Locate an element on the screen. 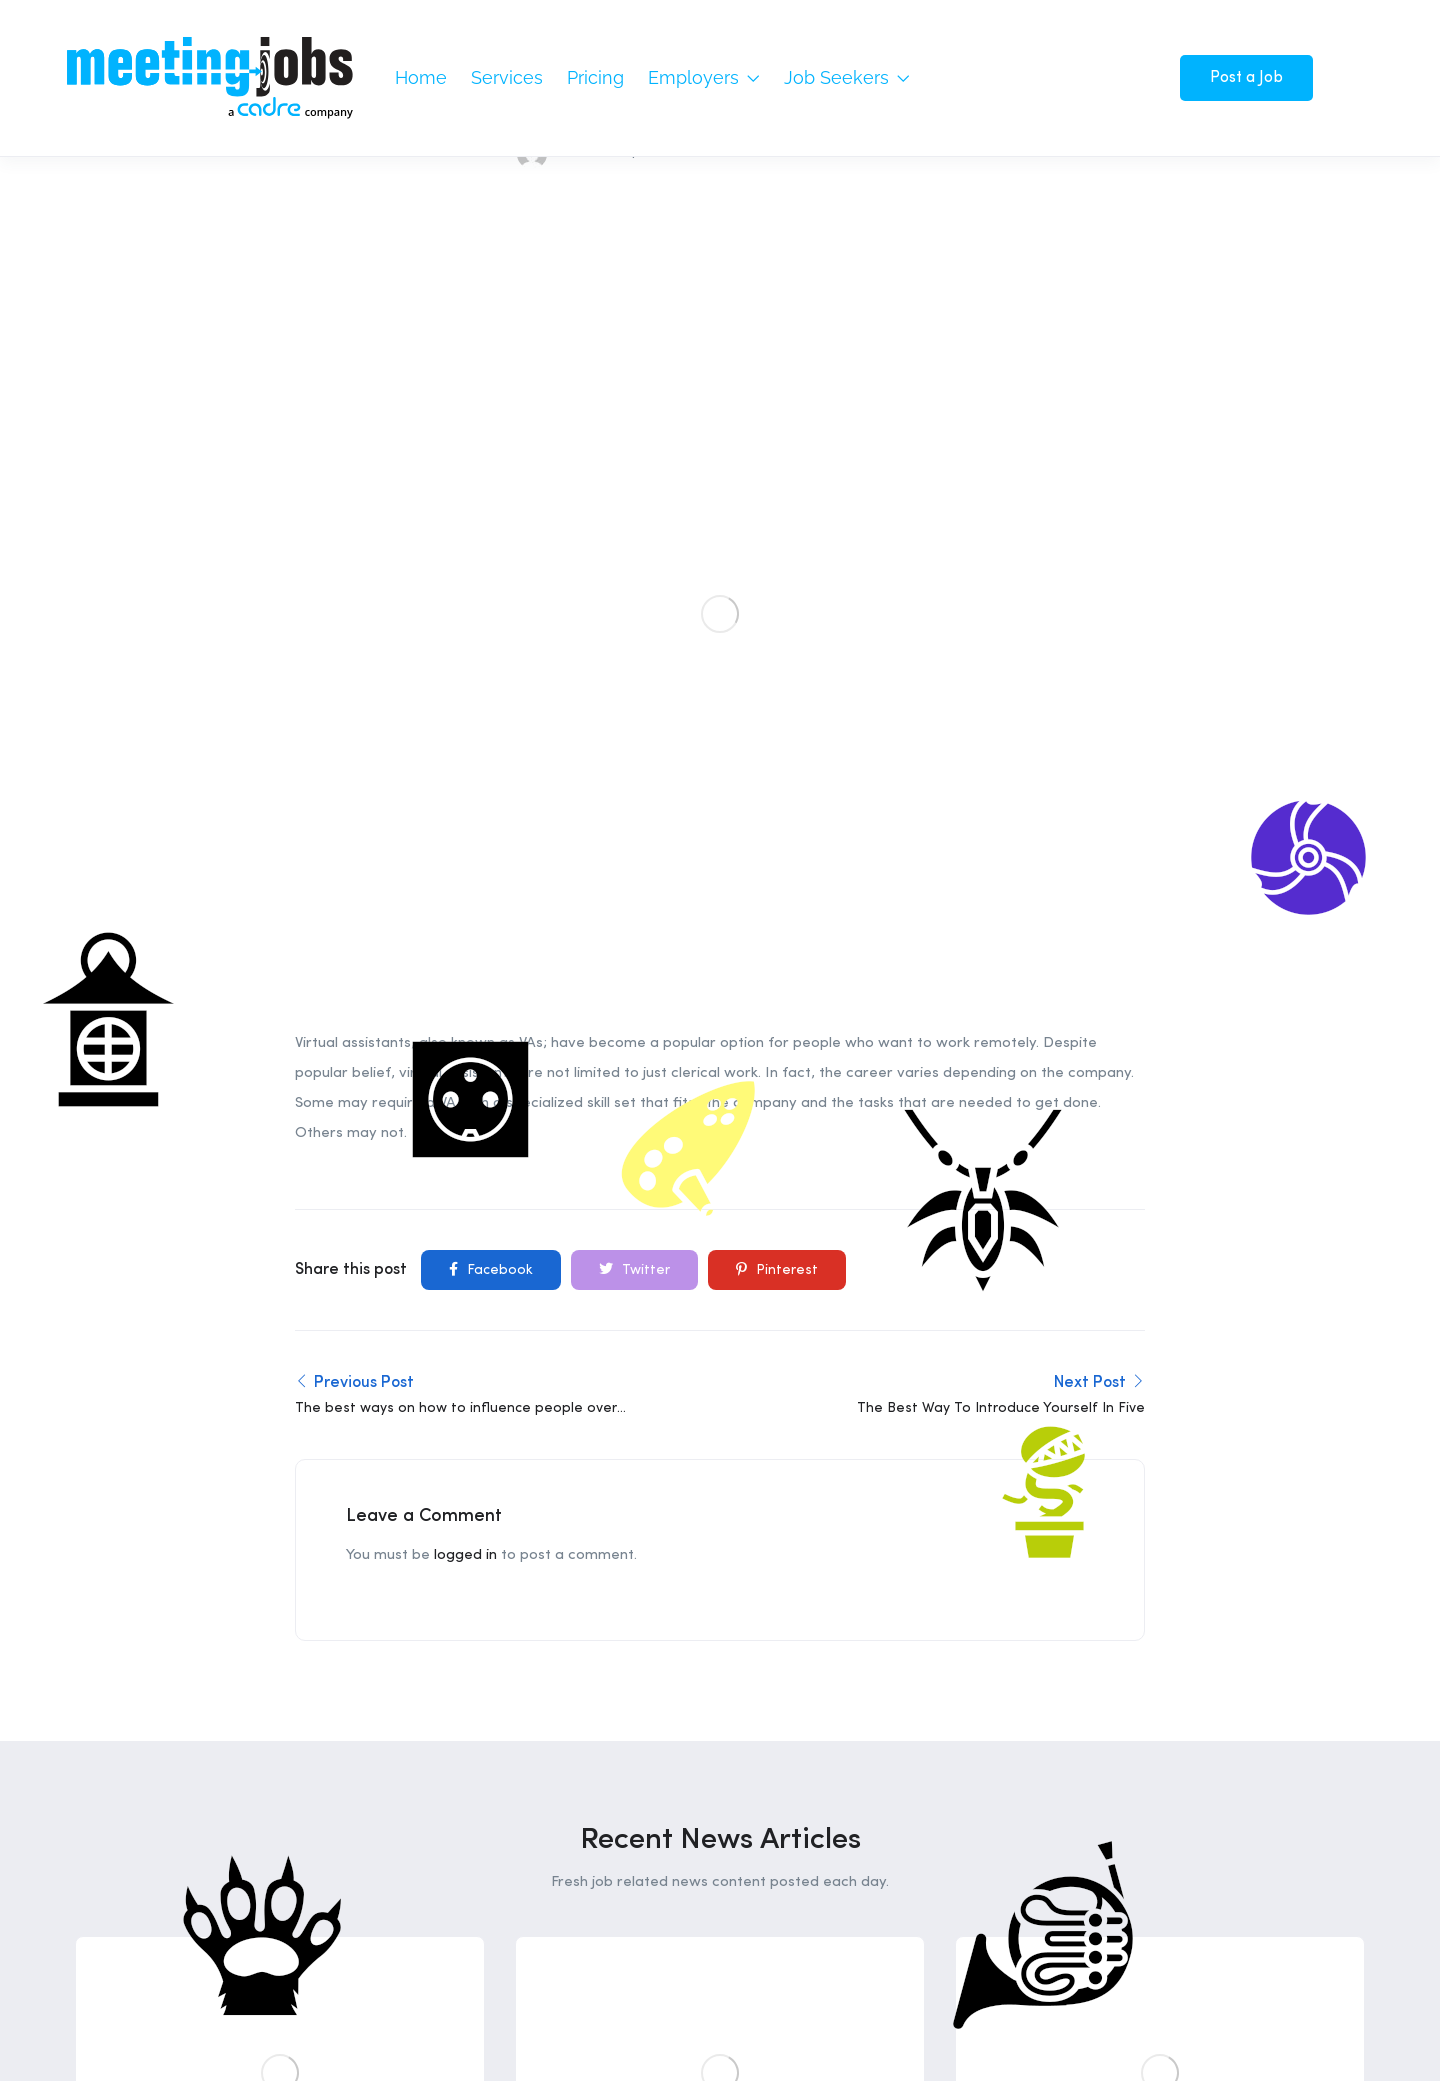  activate morph ball transformation is located at coordinates (1308, 857).